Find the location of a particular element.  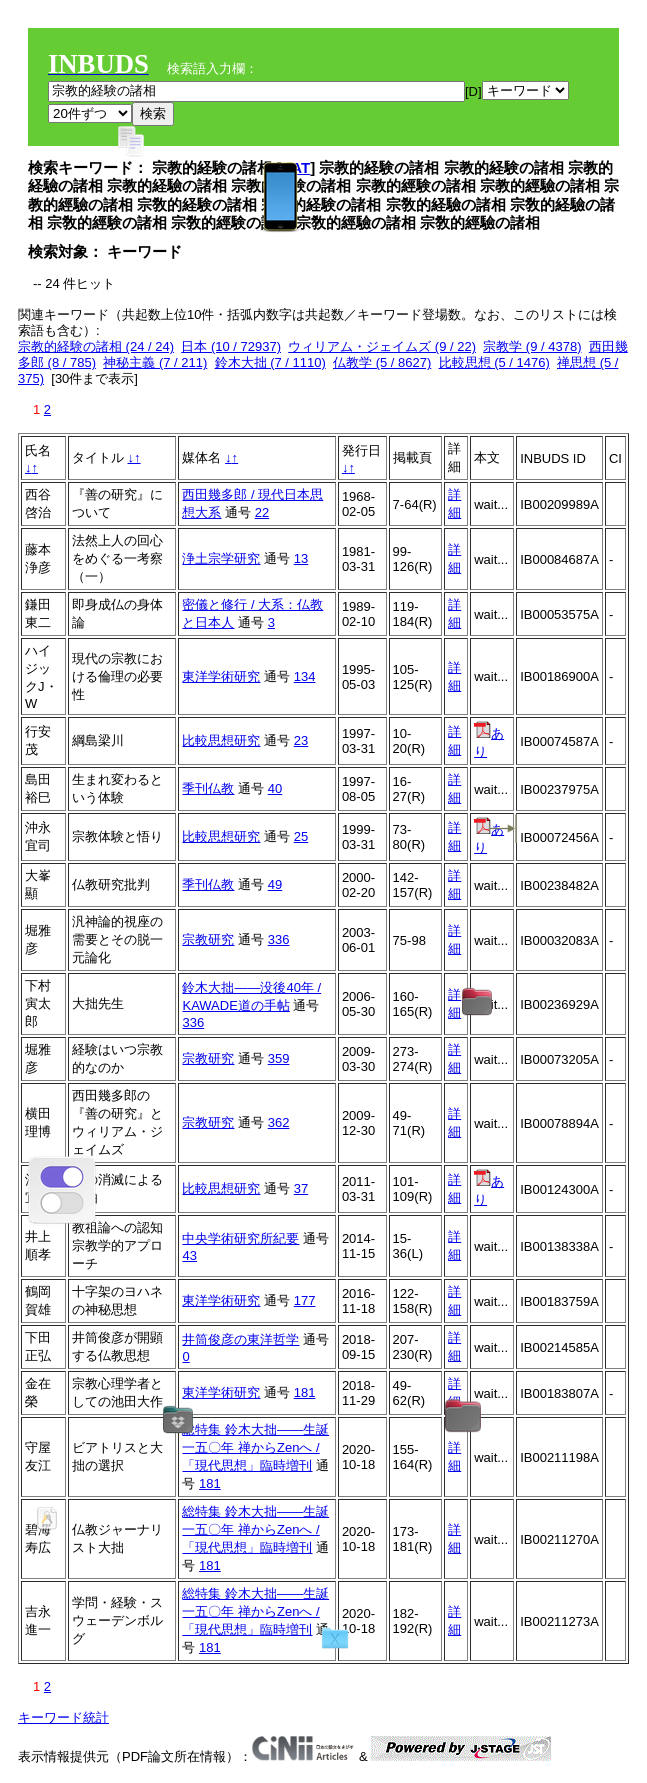

access macos system folder is located at coordinates (335, 1638).